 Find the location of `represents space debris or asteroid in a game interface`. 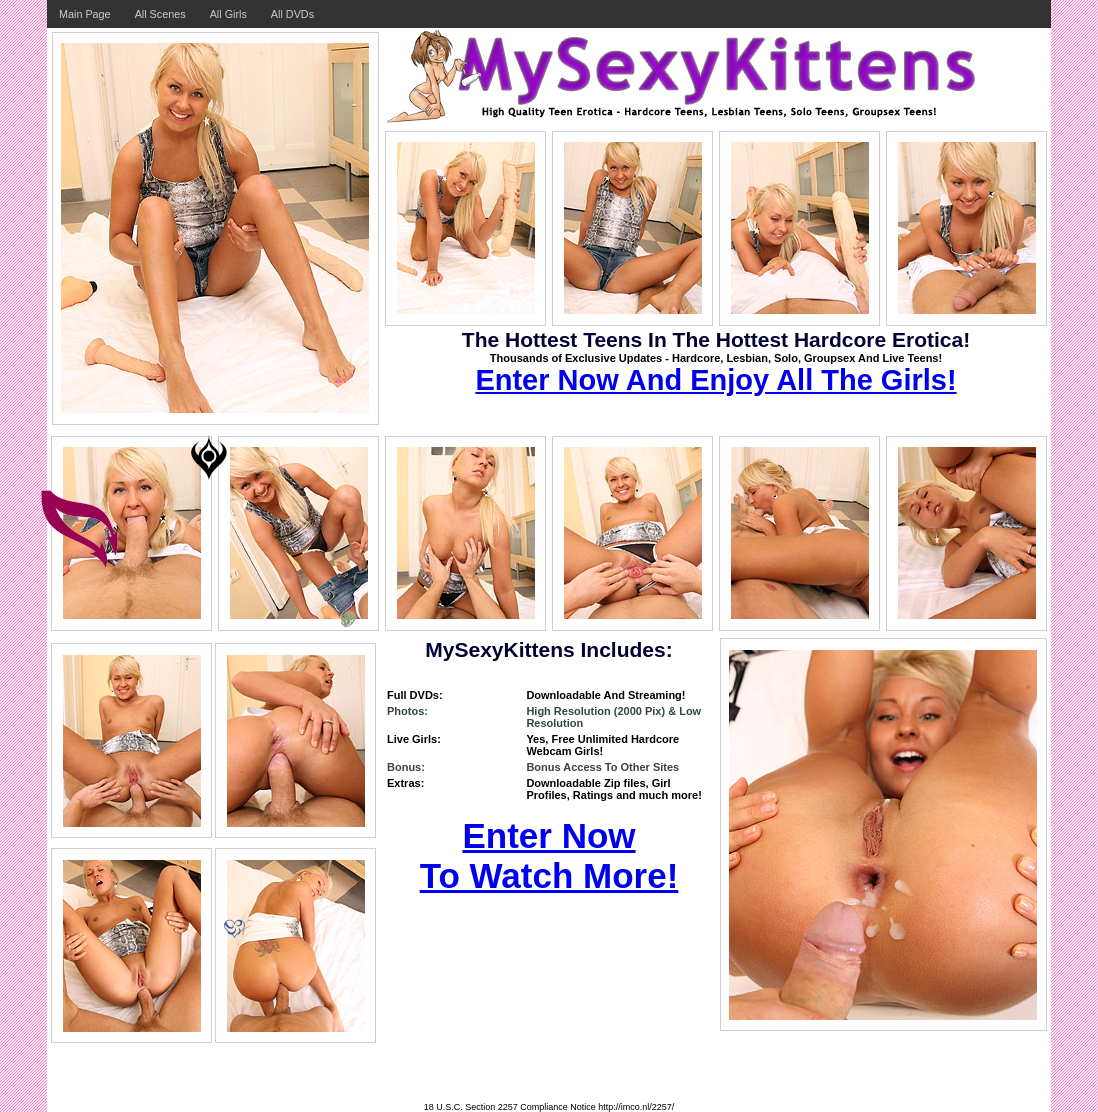

represents space debris or asteroid in a game interface is located at coordinates (348, 619).